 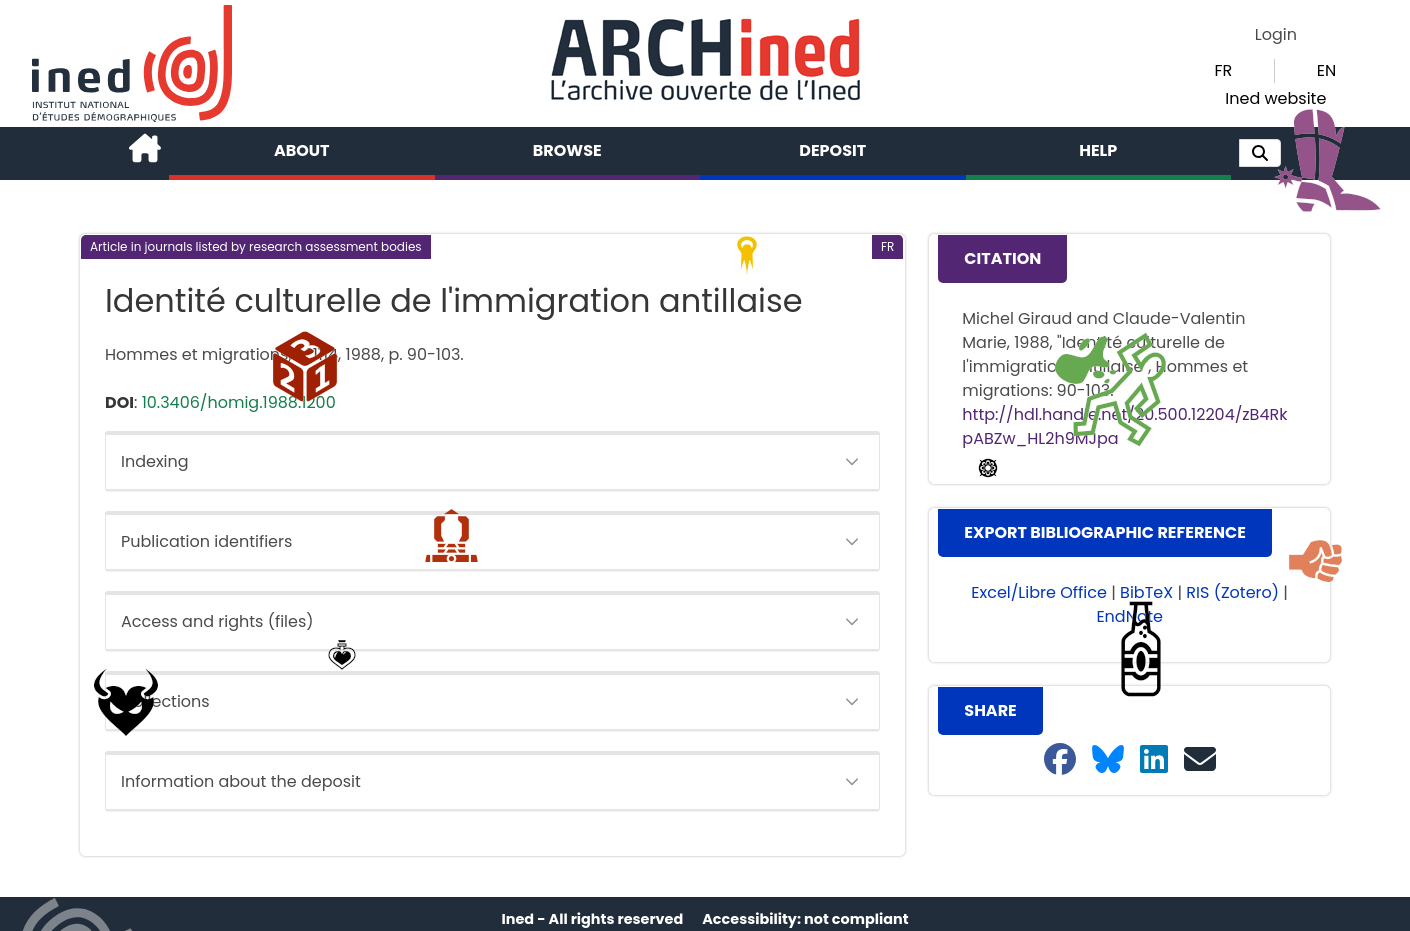 I want to click on indicates a villain or antagonist character with romantic themes, so click(x=126, y=702).